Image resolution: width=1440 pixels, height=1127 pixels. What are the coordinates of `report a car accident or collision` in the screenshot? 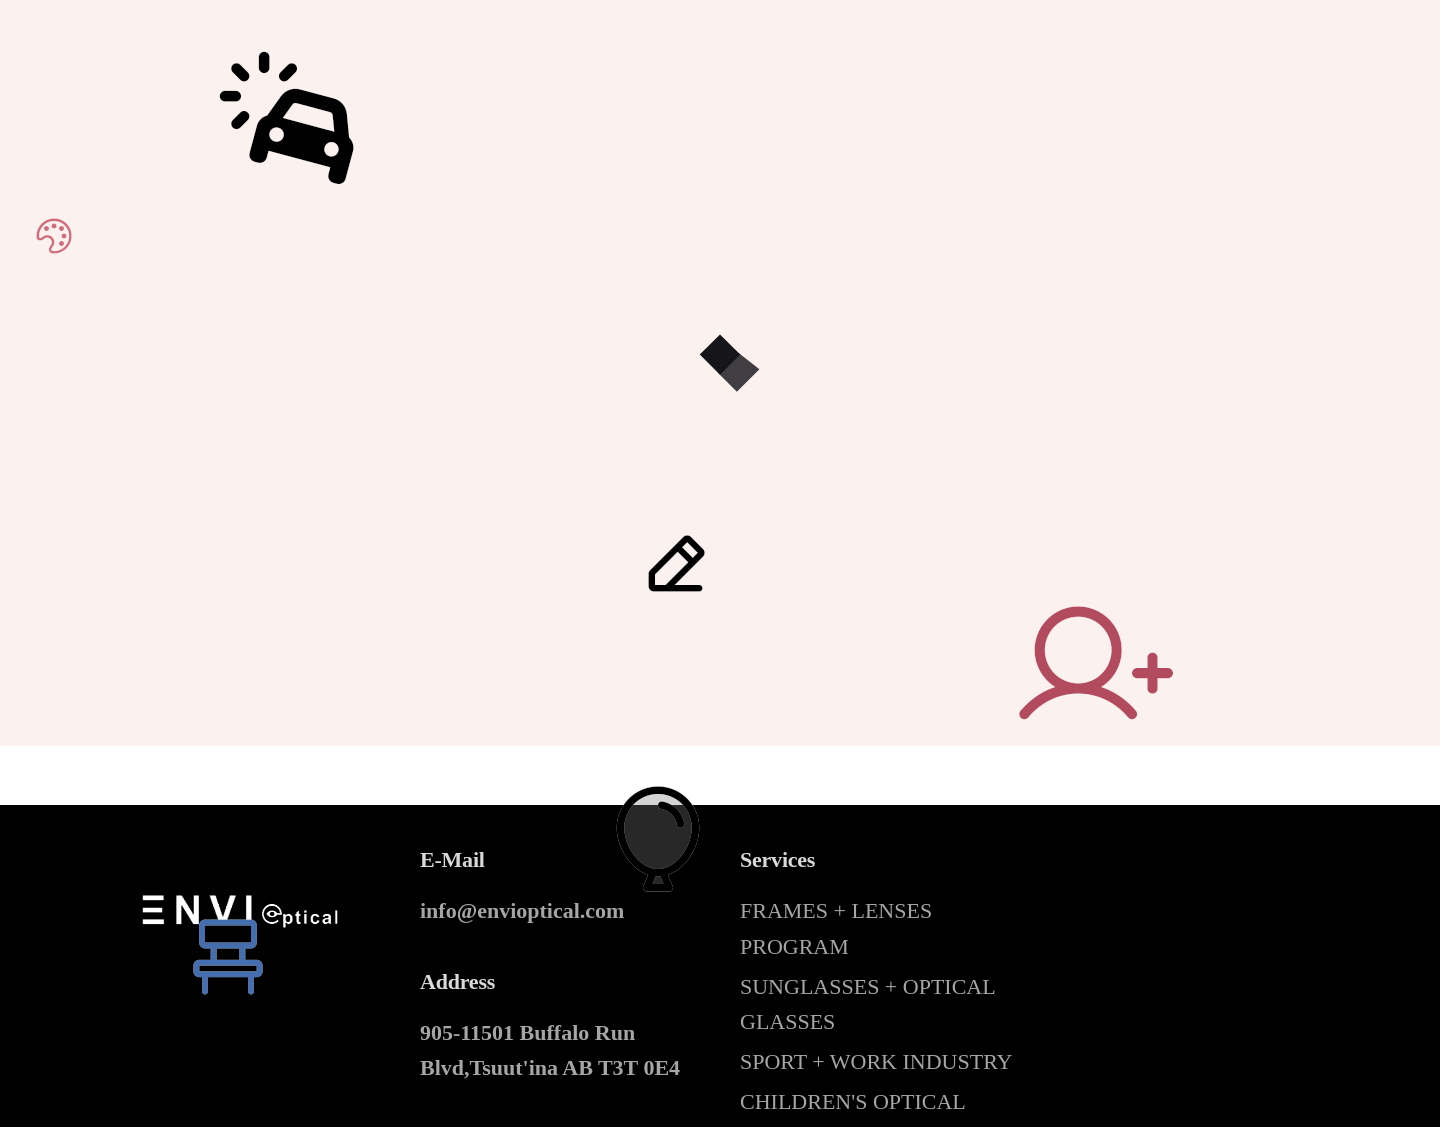 It's located at (289, 121).